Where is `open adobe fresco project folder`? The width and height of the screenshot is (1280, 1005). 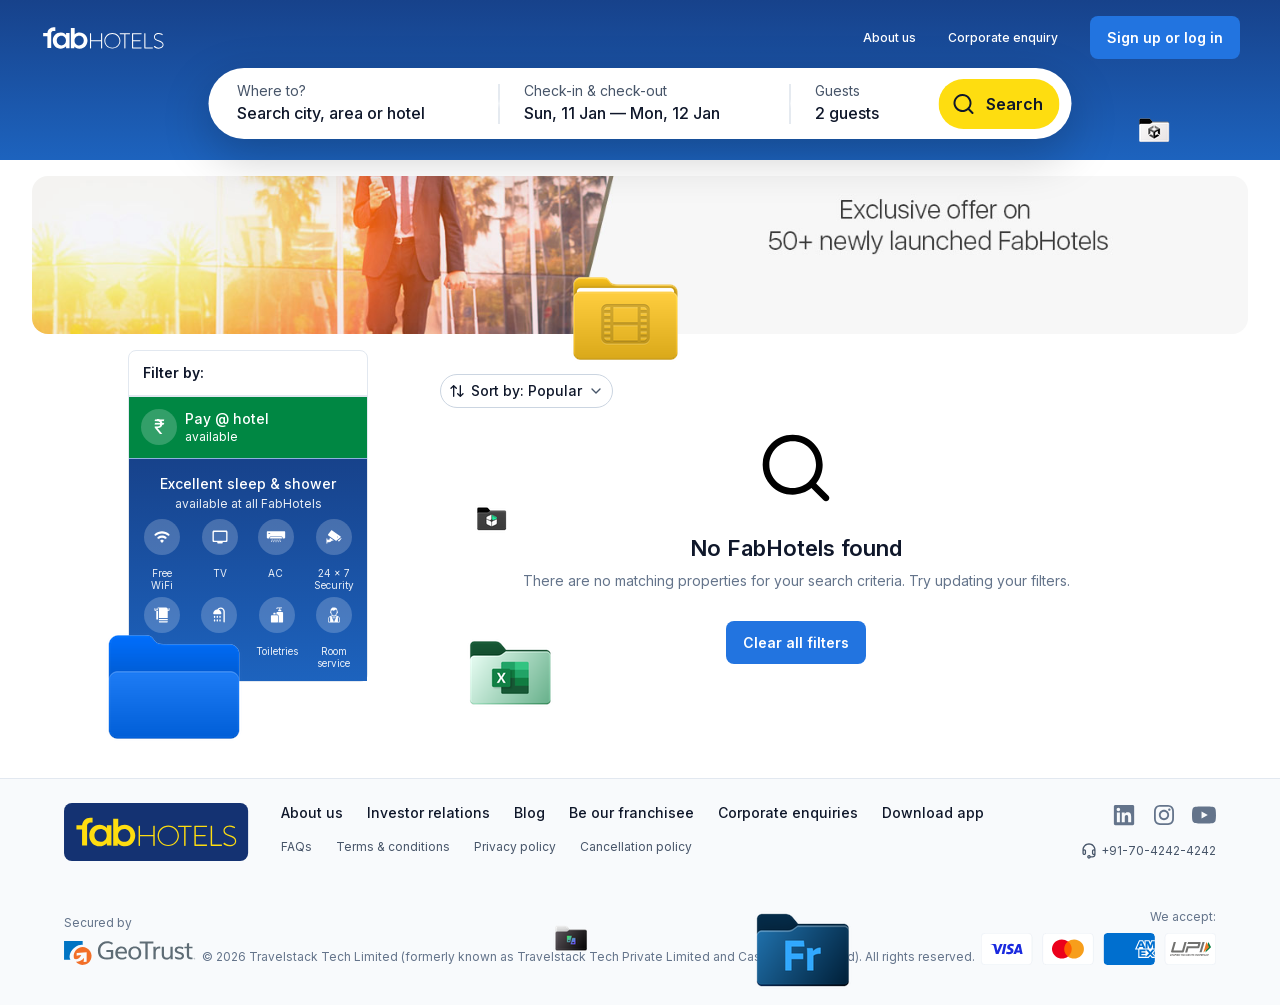 open adobe fresco project folder is located at coordinates (802, 952).